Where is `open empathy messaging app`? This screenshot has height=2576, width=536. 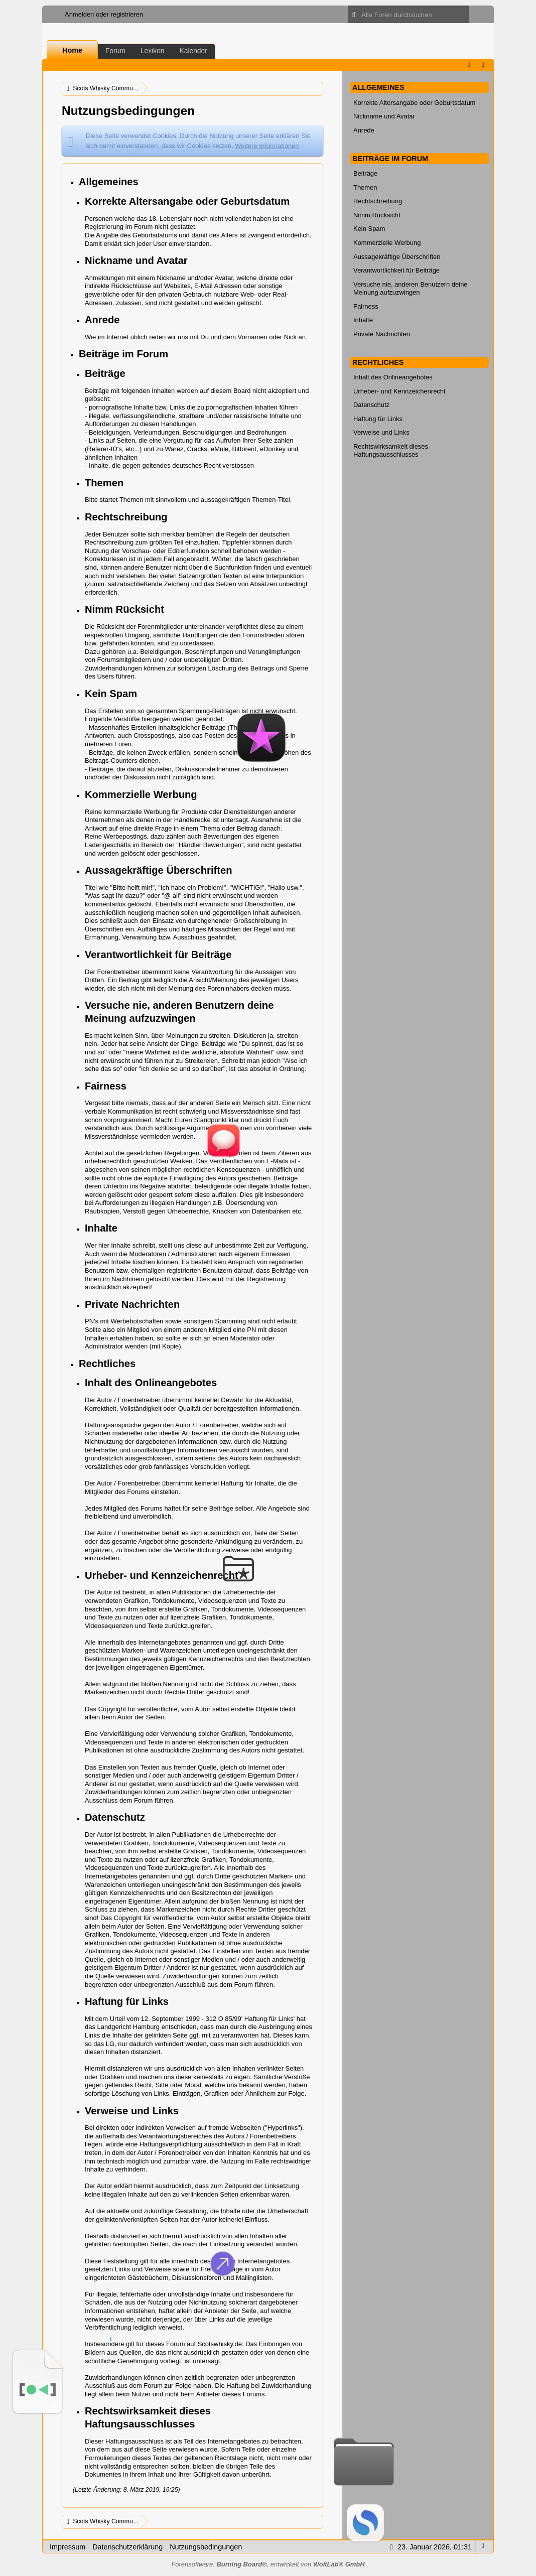
open empathy messaging app is located at coordinates (223, 1140).